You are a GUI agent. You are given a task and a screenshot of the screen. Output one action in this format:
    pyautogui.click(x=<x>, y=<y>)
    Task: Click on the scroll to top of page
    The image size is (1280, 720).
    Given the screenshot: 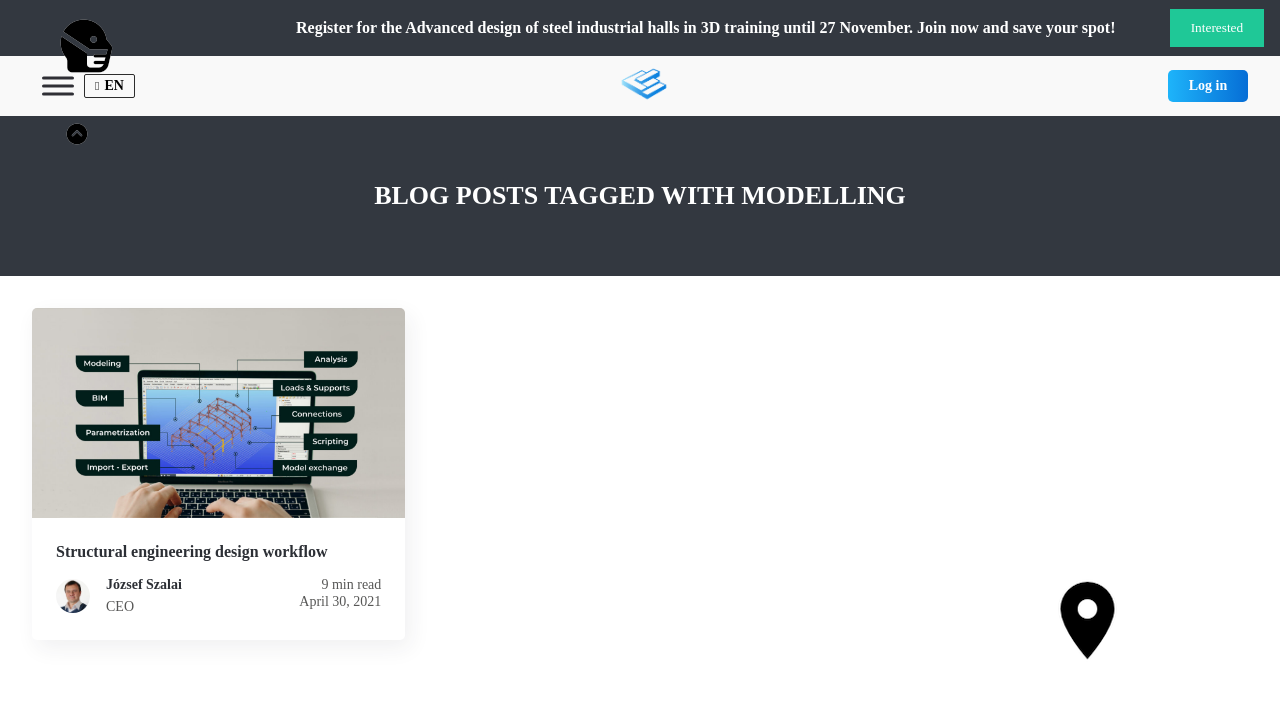 What is the action you would take?
    pyautogui.click(x=77, y=134)
    